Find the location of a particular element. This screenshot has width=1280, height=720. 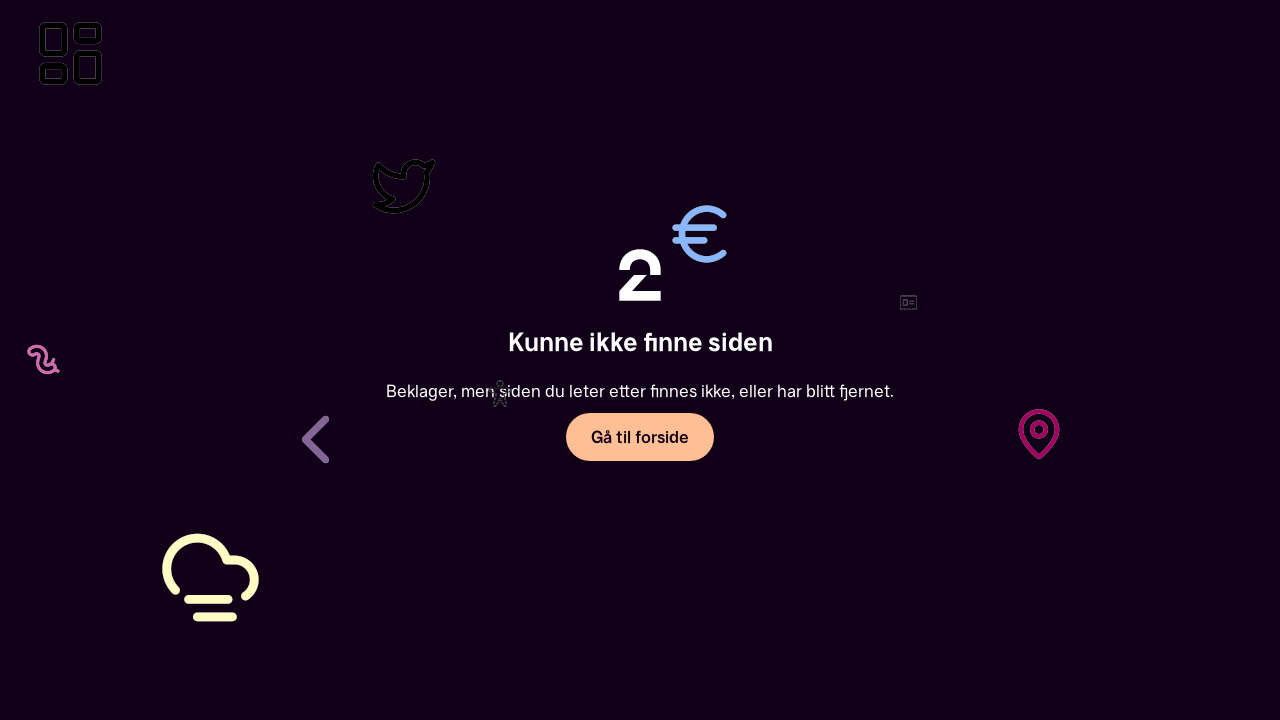

view or select euro currency is located at coordinates (701, 234).